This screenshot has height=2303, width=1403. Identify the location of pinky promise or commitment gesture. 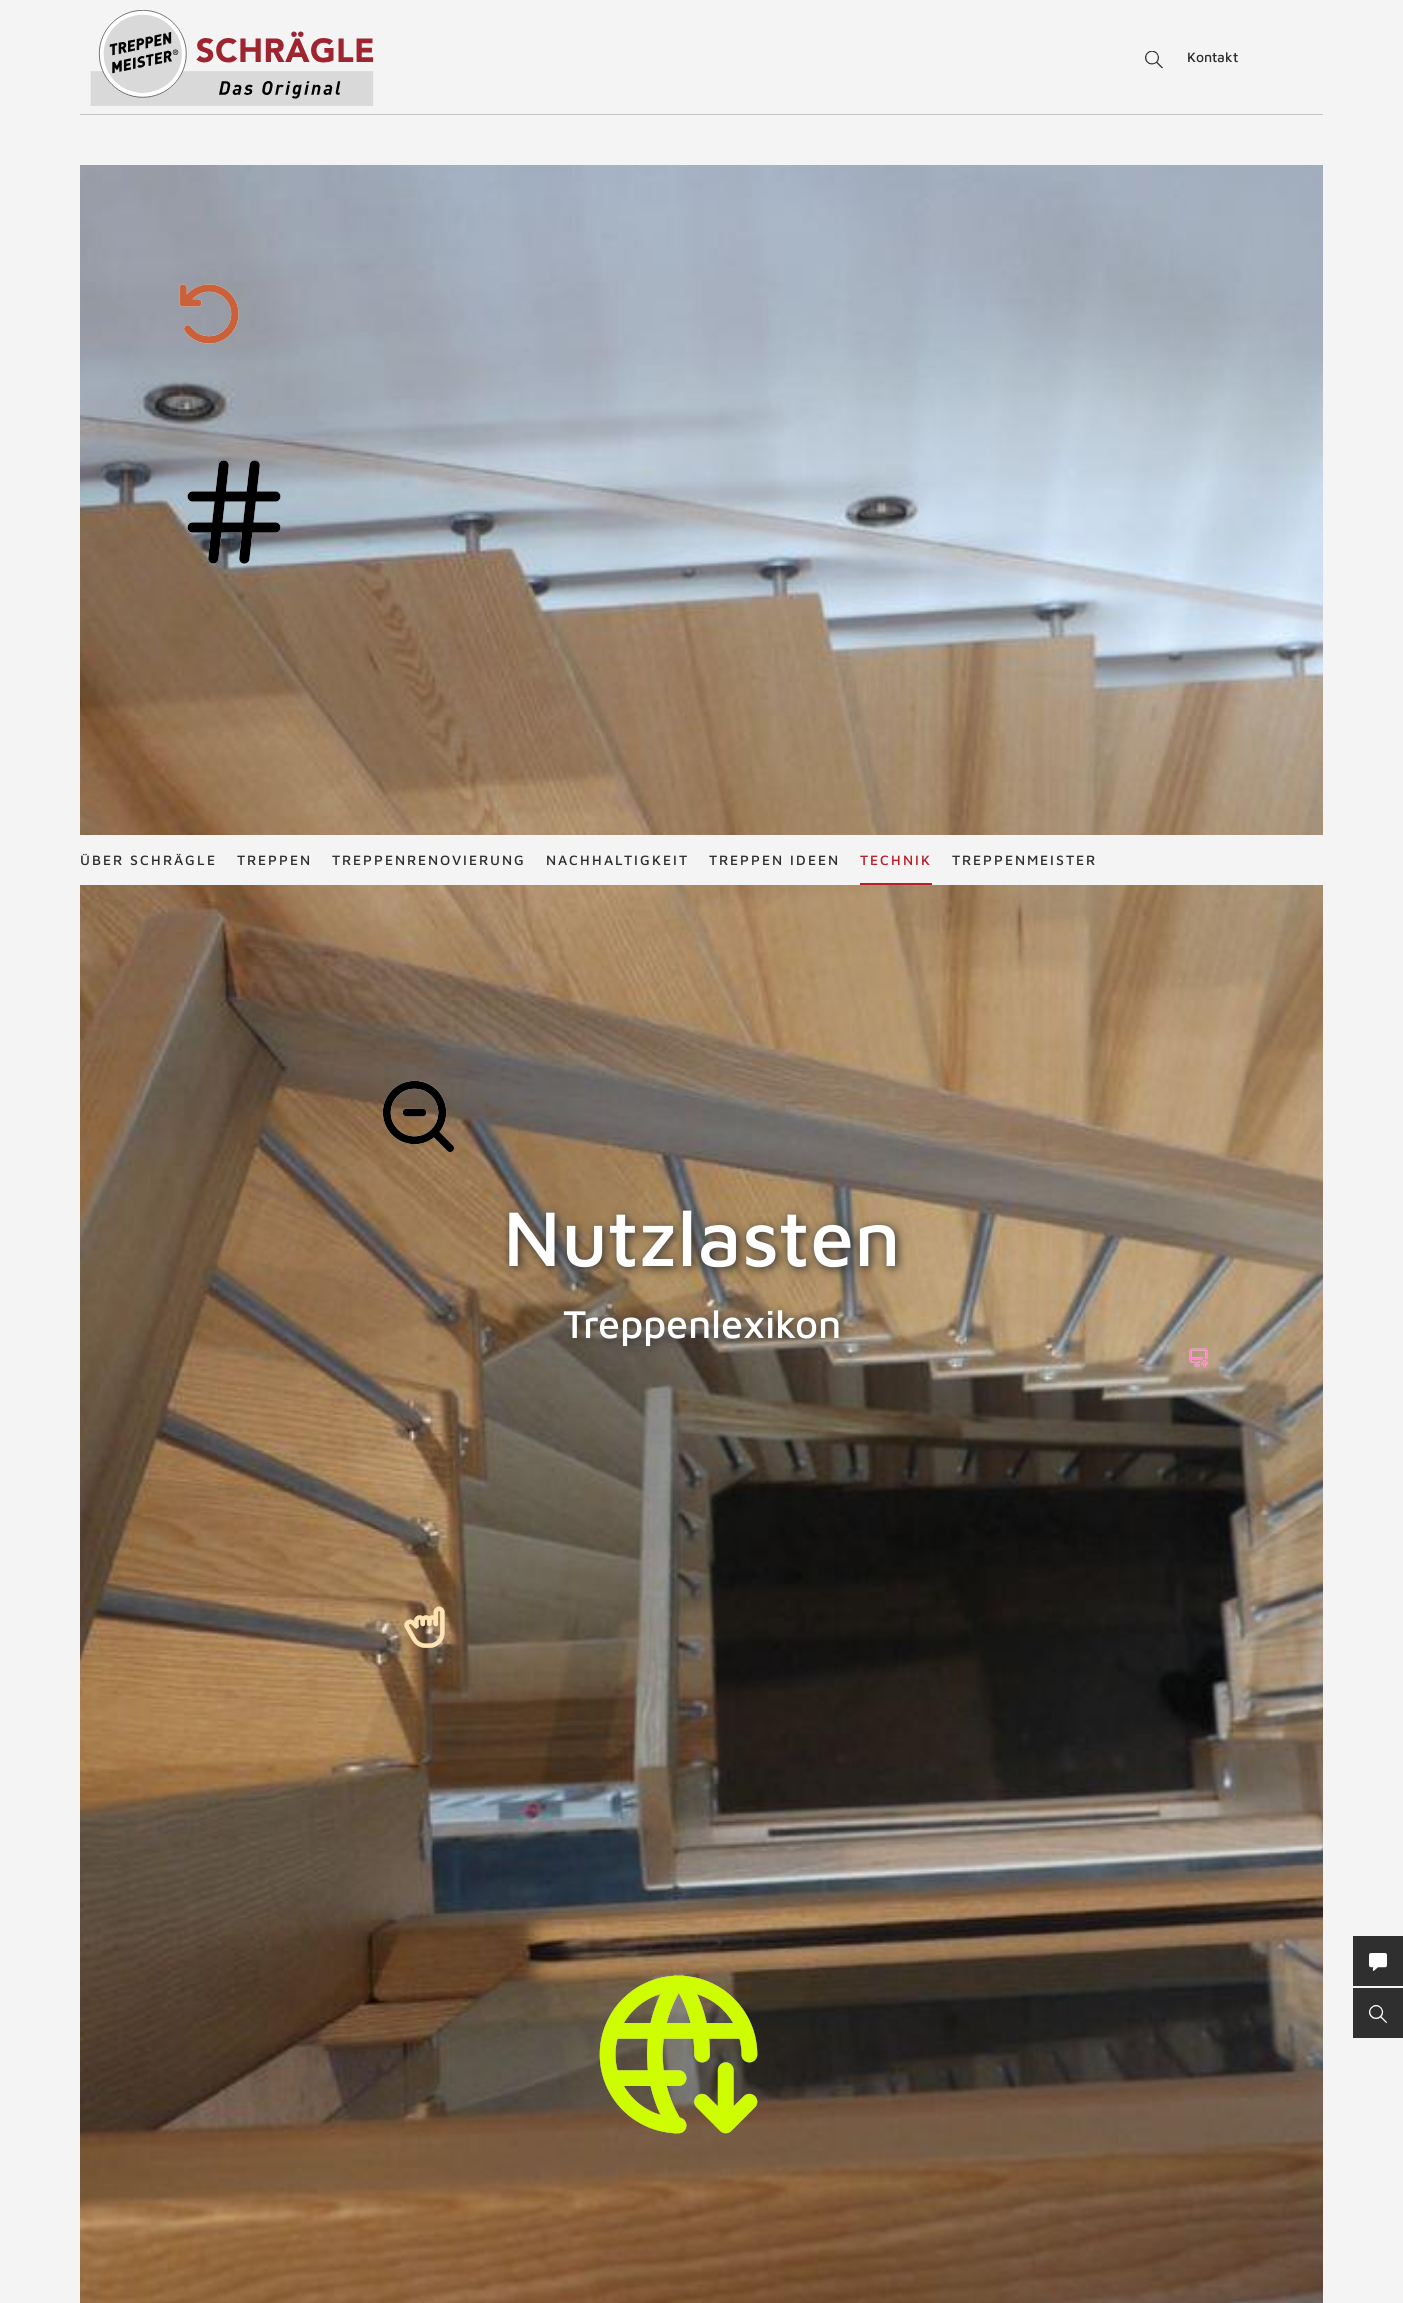
(425, 1624).